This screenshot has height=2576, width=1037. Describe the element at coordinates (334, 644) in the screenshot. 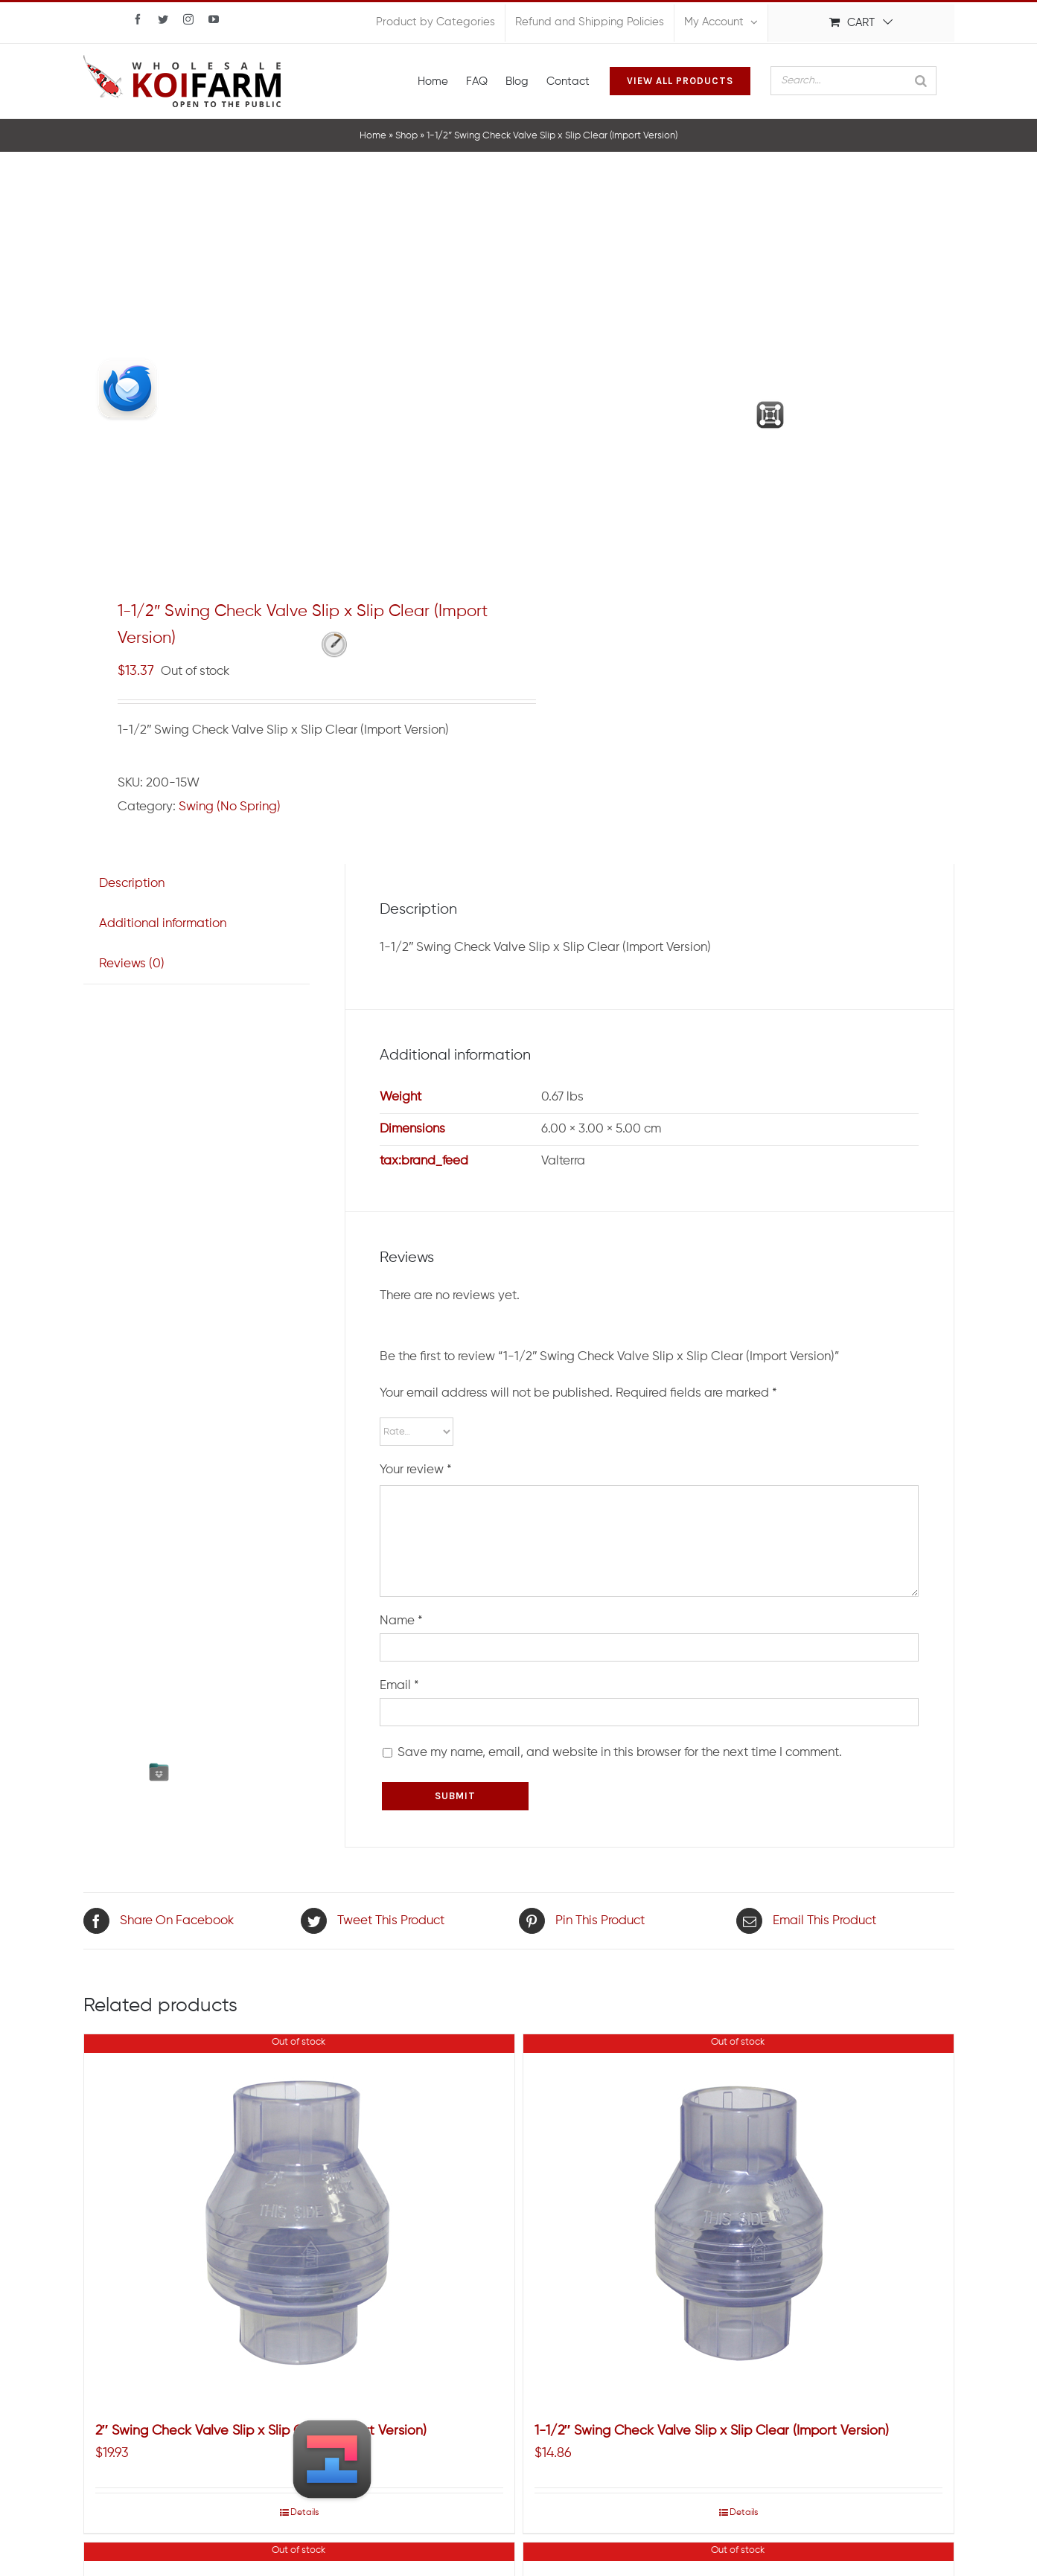

I see `open sysprof system profiler` at that location.